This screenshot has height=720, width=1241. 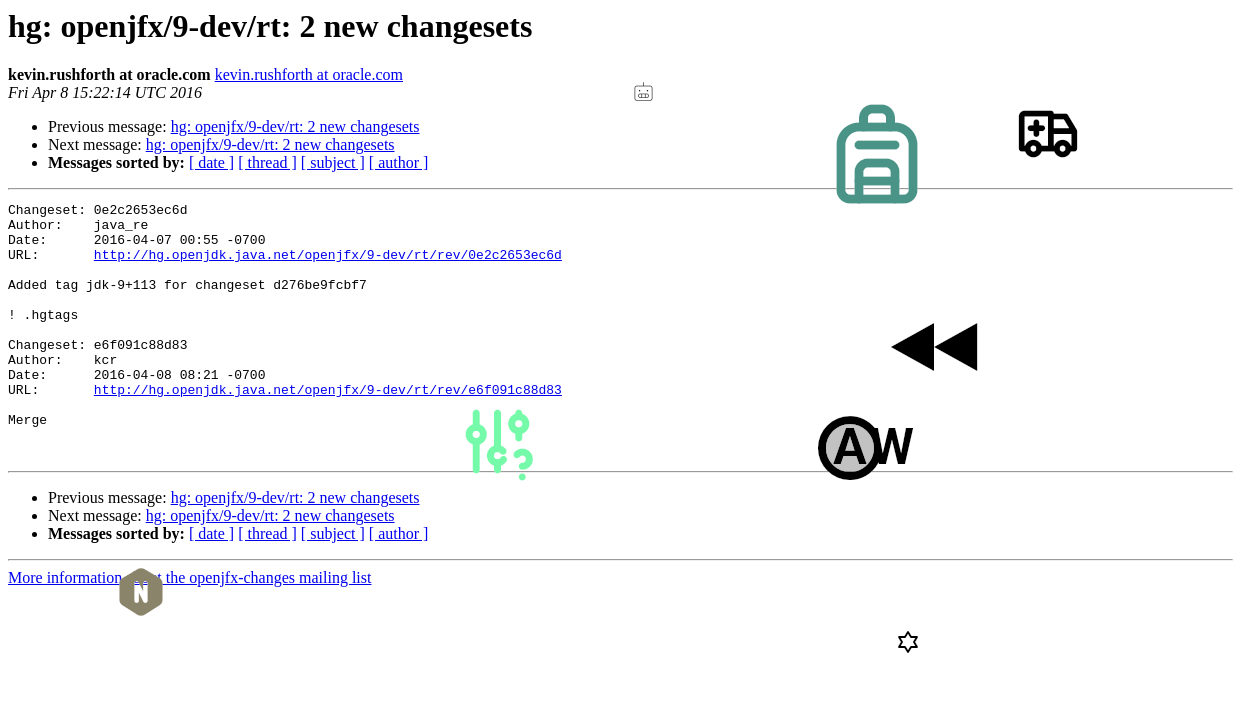 What do you see at coordinates (1048, 134) in the screenshot?
I see `request emergency medical services` at bounding box center [1048, 134].